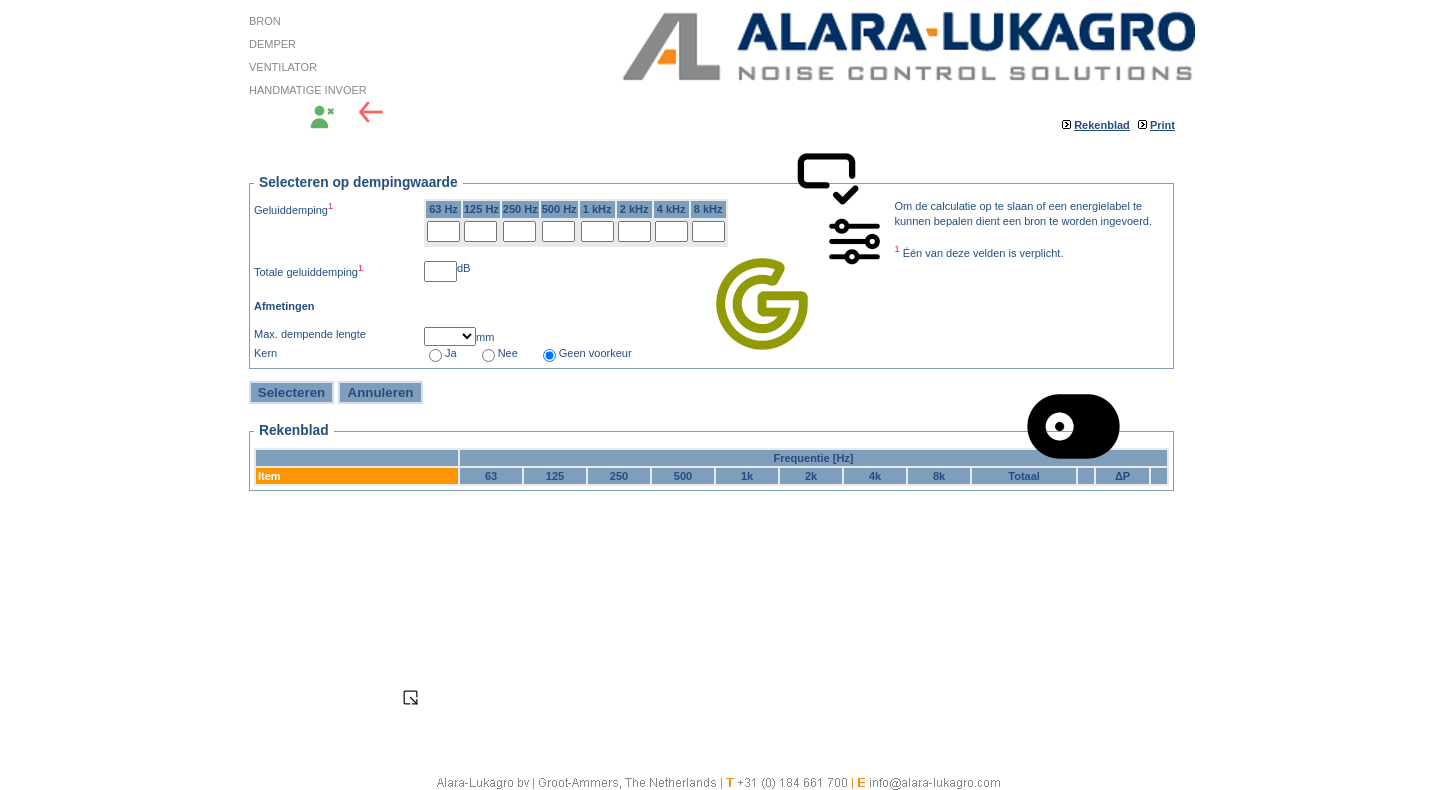 The height and width of the screenshot is (790, 1440). What do you see at coordinates (854, 241) in the screenshot?
I see `adjust settings or preferences` at bounding box center [854, 241].